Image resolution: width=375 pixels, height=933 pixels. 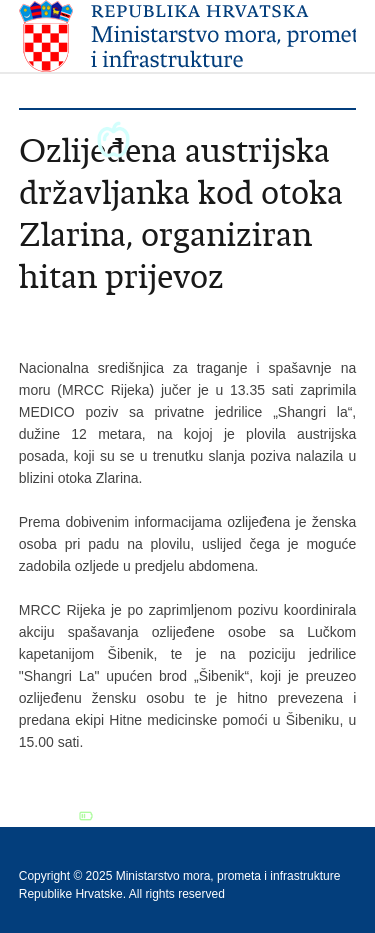 What do you see at coordinates (86, 816) in the screenshot?
I see `indicates low battery level` at bounding box center [86, 816].